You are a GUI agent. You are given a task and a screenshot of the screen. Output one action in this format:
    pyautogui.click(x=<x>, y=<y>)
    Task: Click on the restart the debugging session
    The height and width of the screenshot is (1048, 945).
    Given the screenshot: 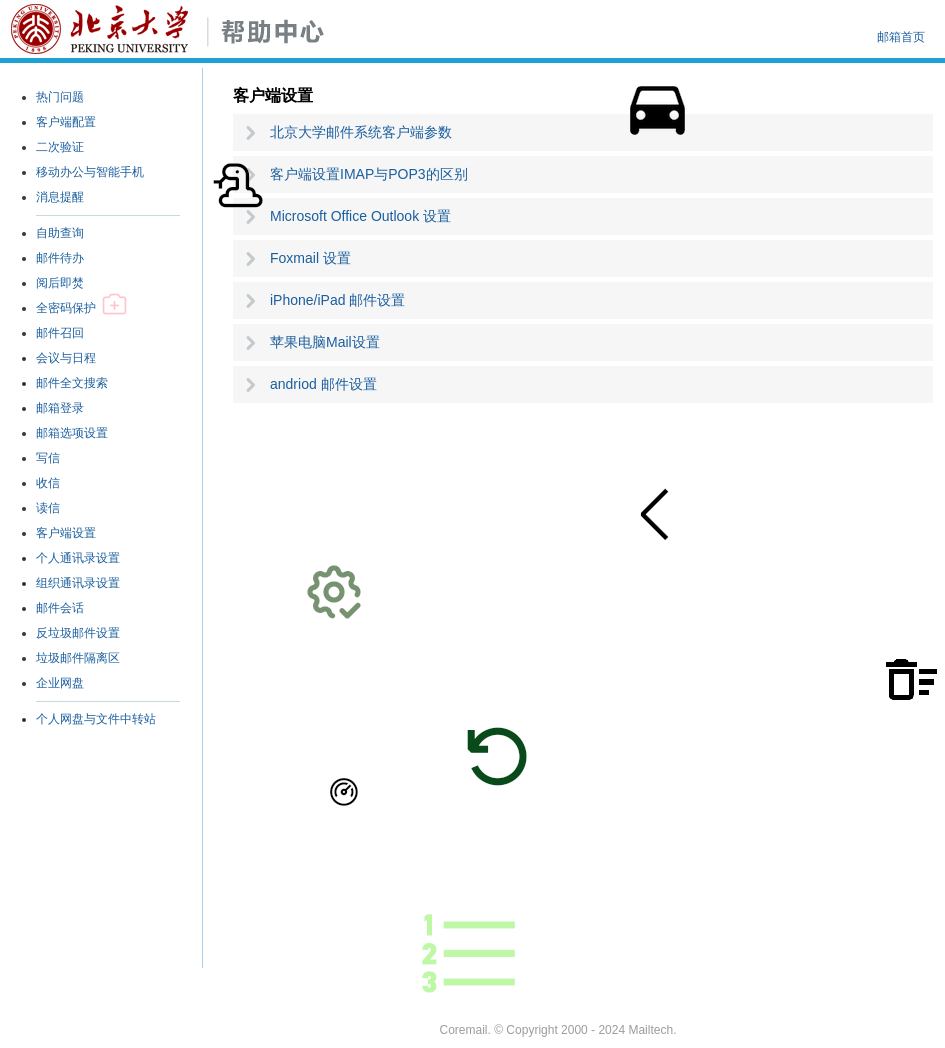 What is the action you would take?
    pyautogui.click(x=496, y=756)
    